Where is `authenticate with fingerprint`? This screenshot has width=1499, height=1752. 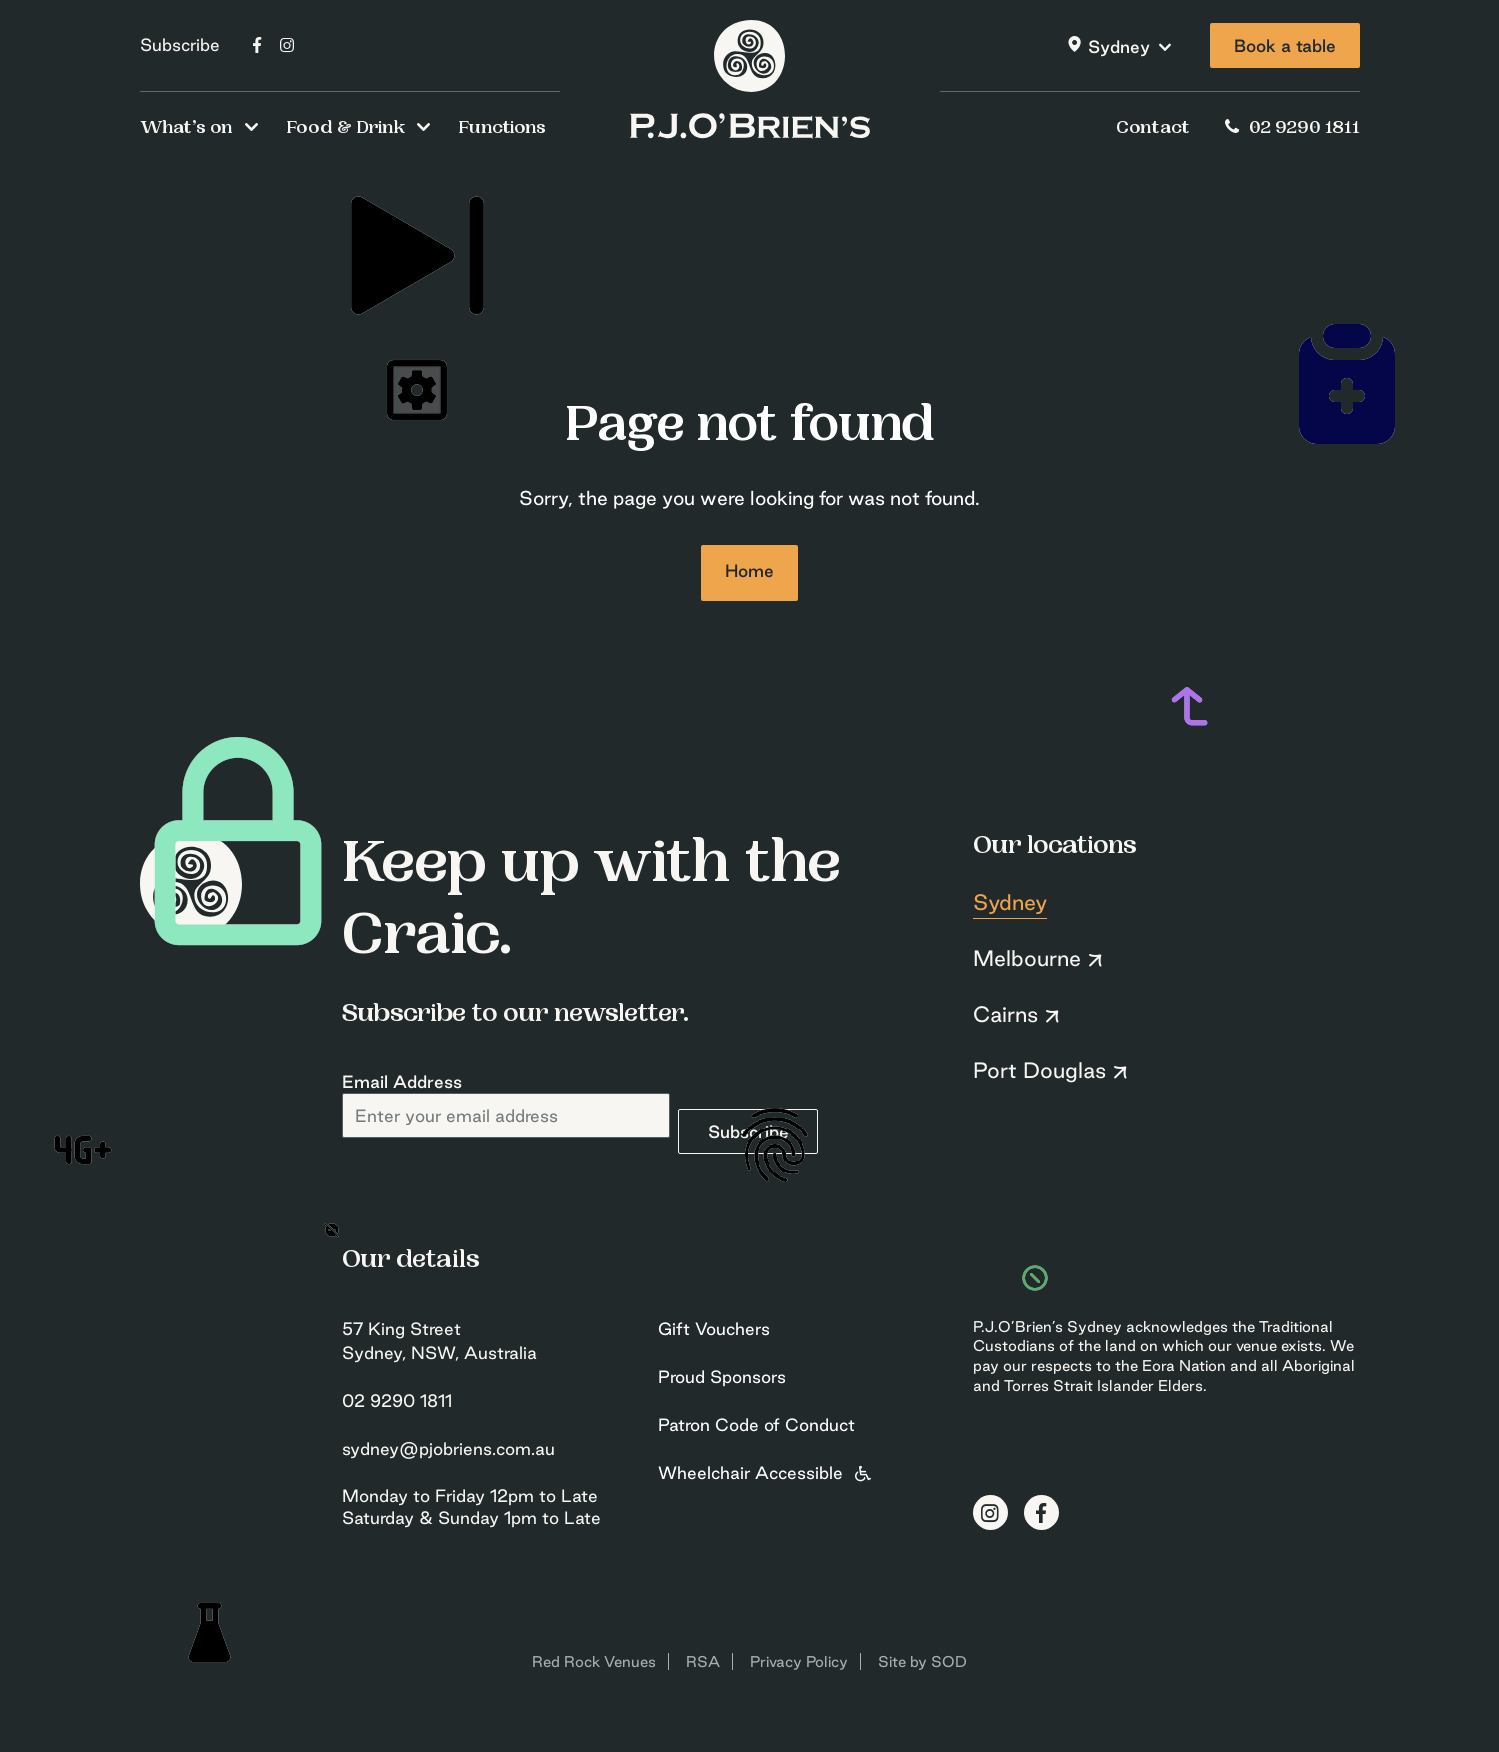
authenticate with fingerprint is located at coordinates (775, 1145).